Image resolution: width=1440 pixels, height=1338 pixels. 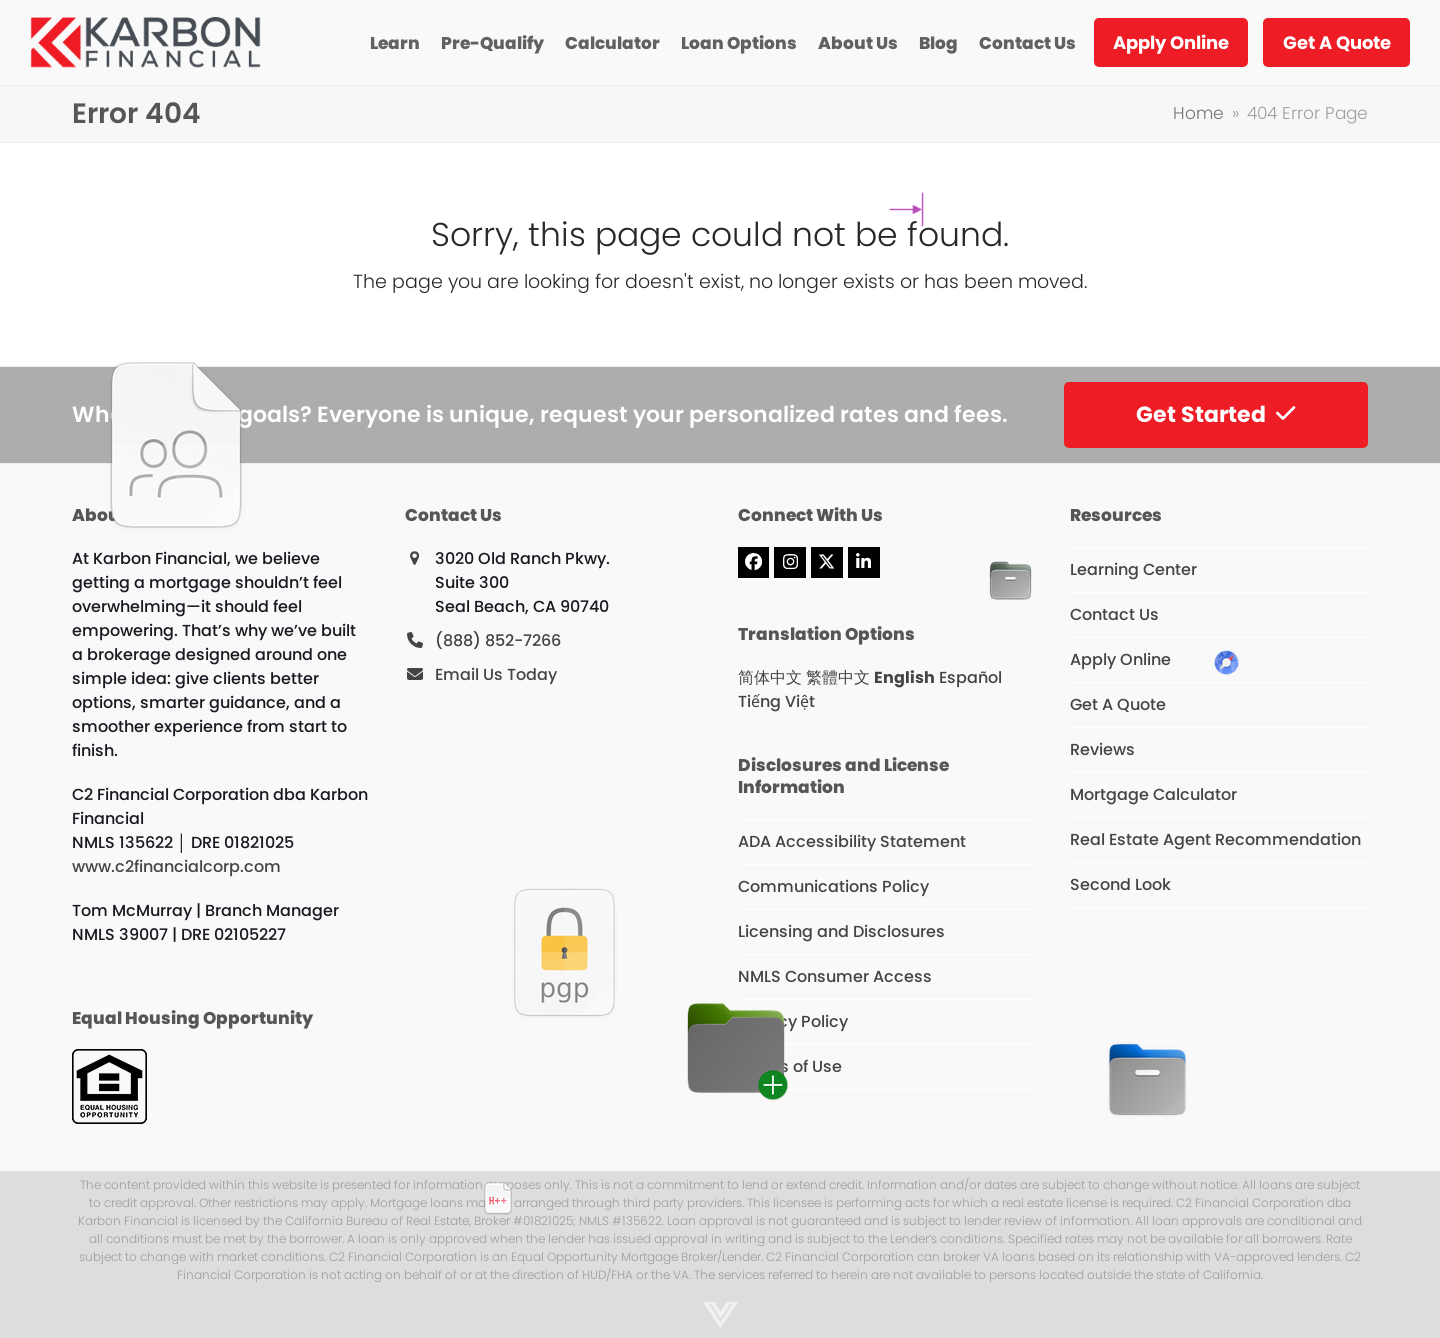 I want to click on create a new folder, so click(x=736, y=1048).